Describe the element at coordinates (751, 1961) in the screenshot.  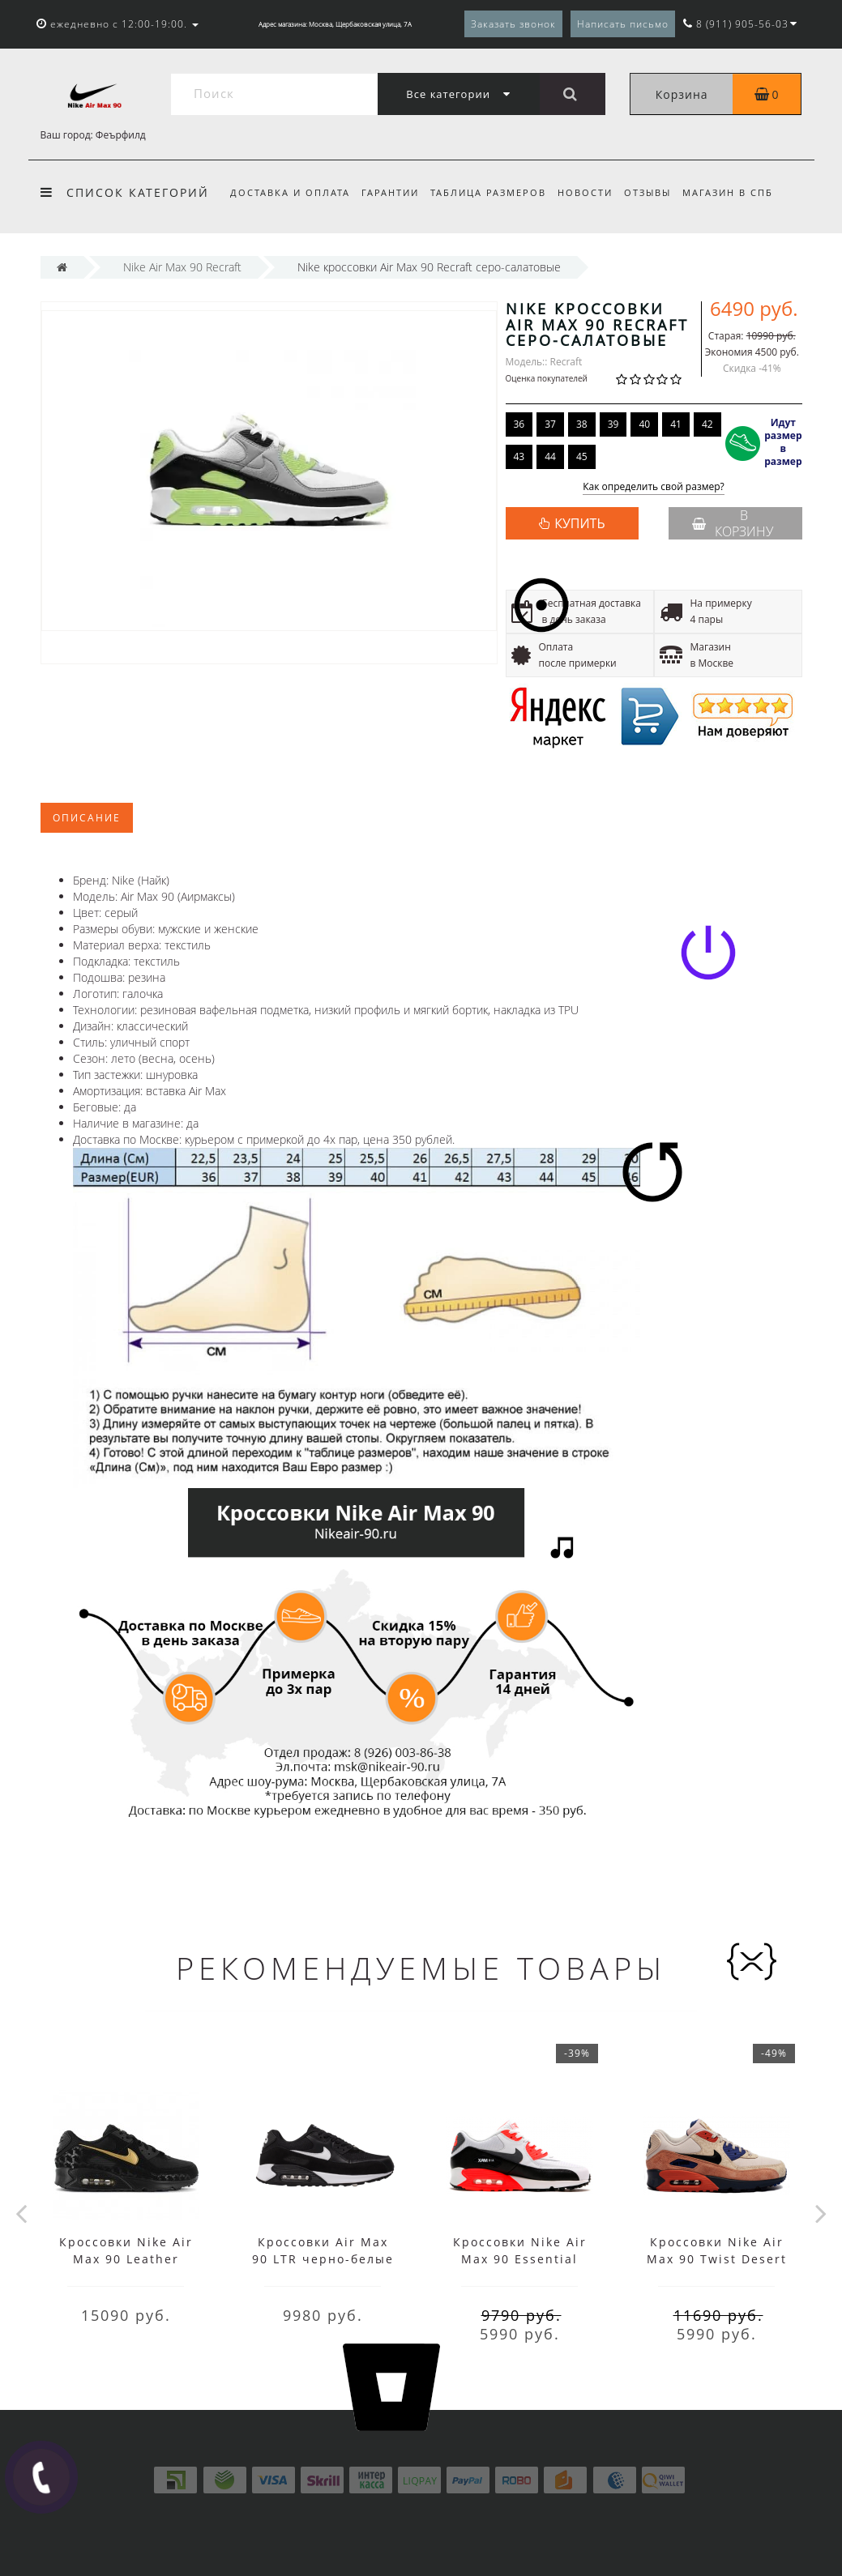
I see `XRP cryptocurrency logo` at that location.